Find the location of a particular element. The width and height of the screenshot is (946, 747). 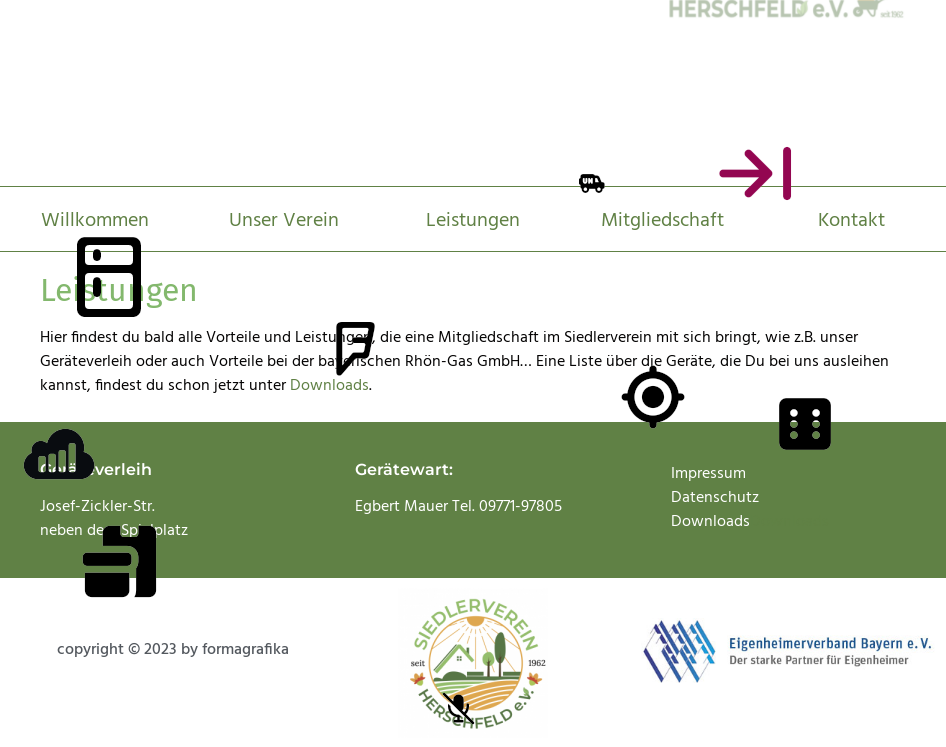

view packing or shipping status is located at coordinates (120, 561).